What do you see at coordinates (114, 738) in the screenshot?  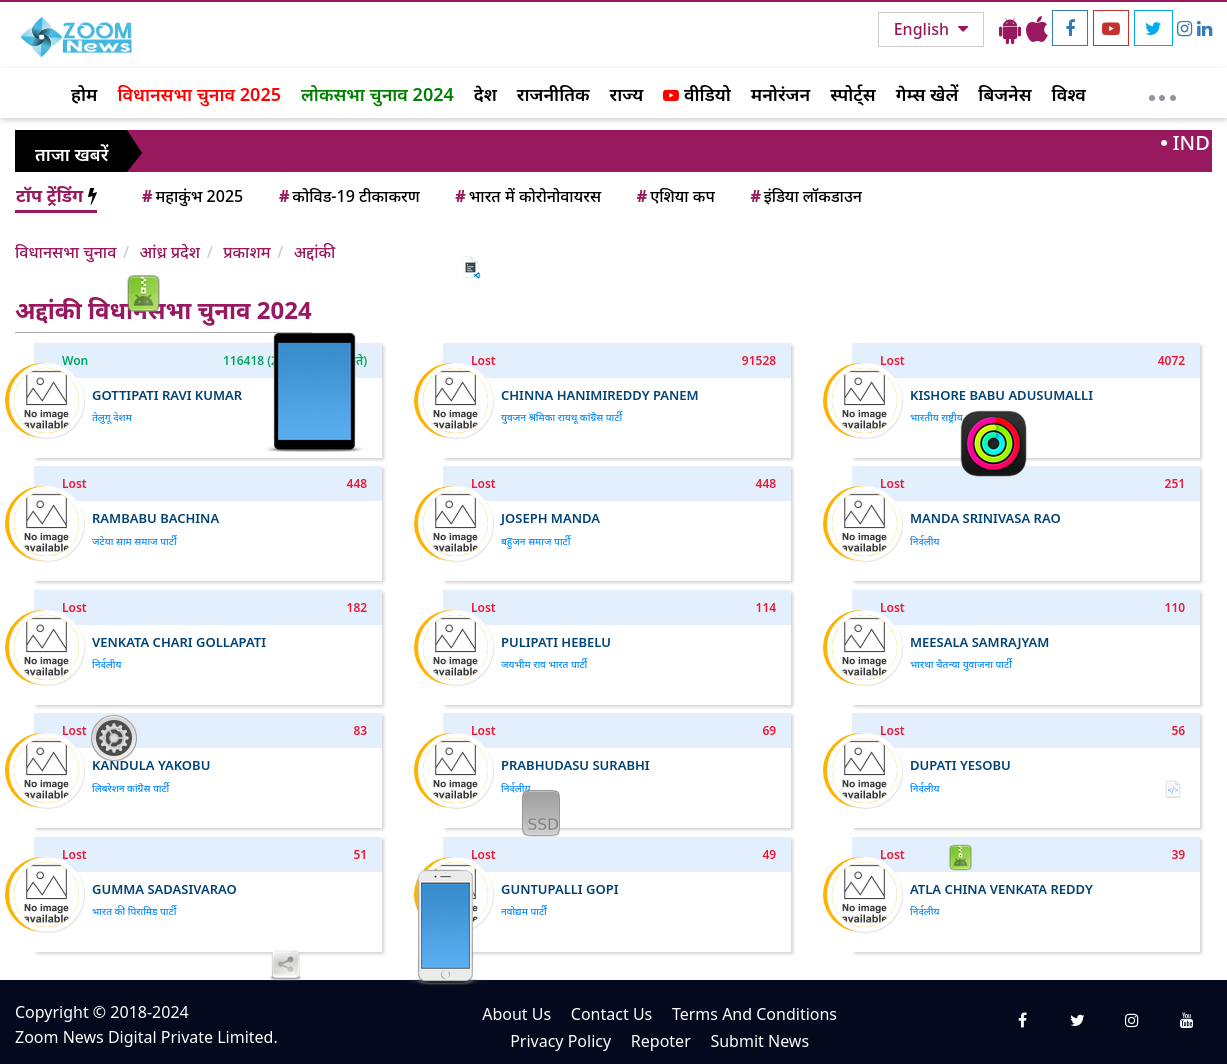 I see `open system settings` at bounding box center [114, 738].